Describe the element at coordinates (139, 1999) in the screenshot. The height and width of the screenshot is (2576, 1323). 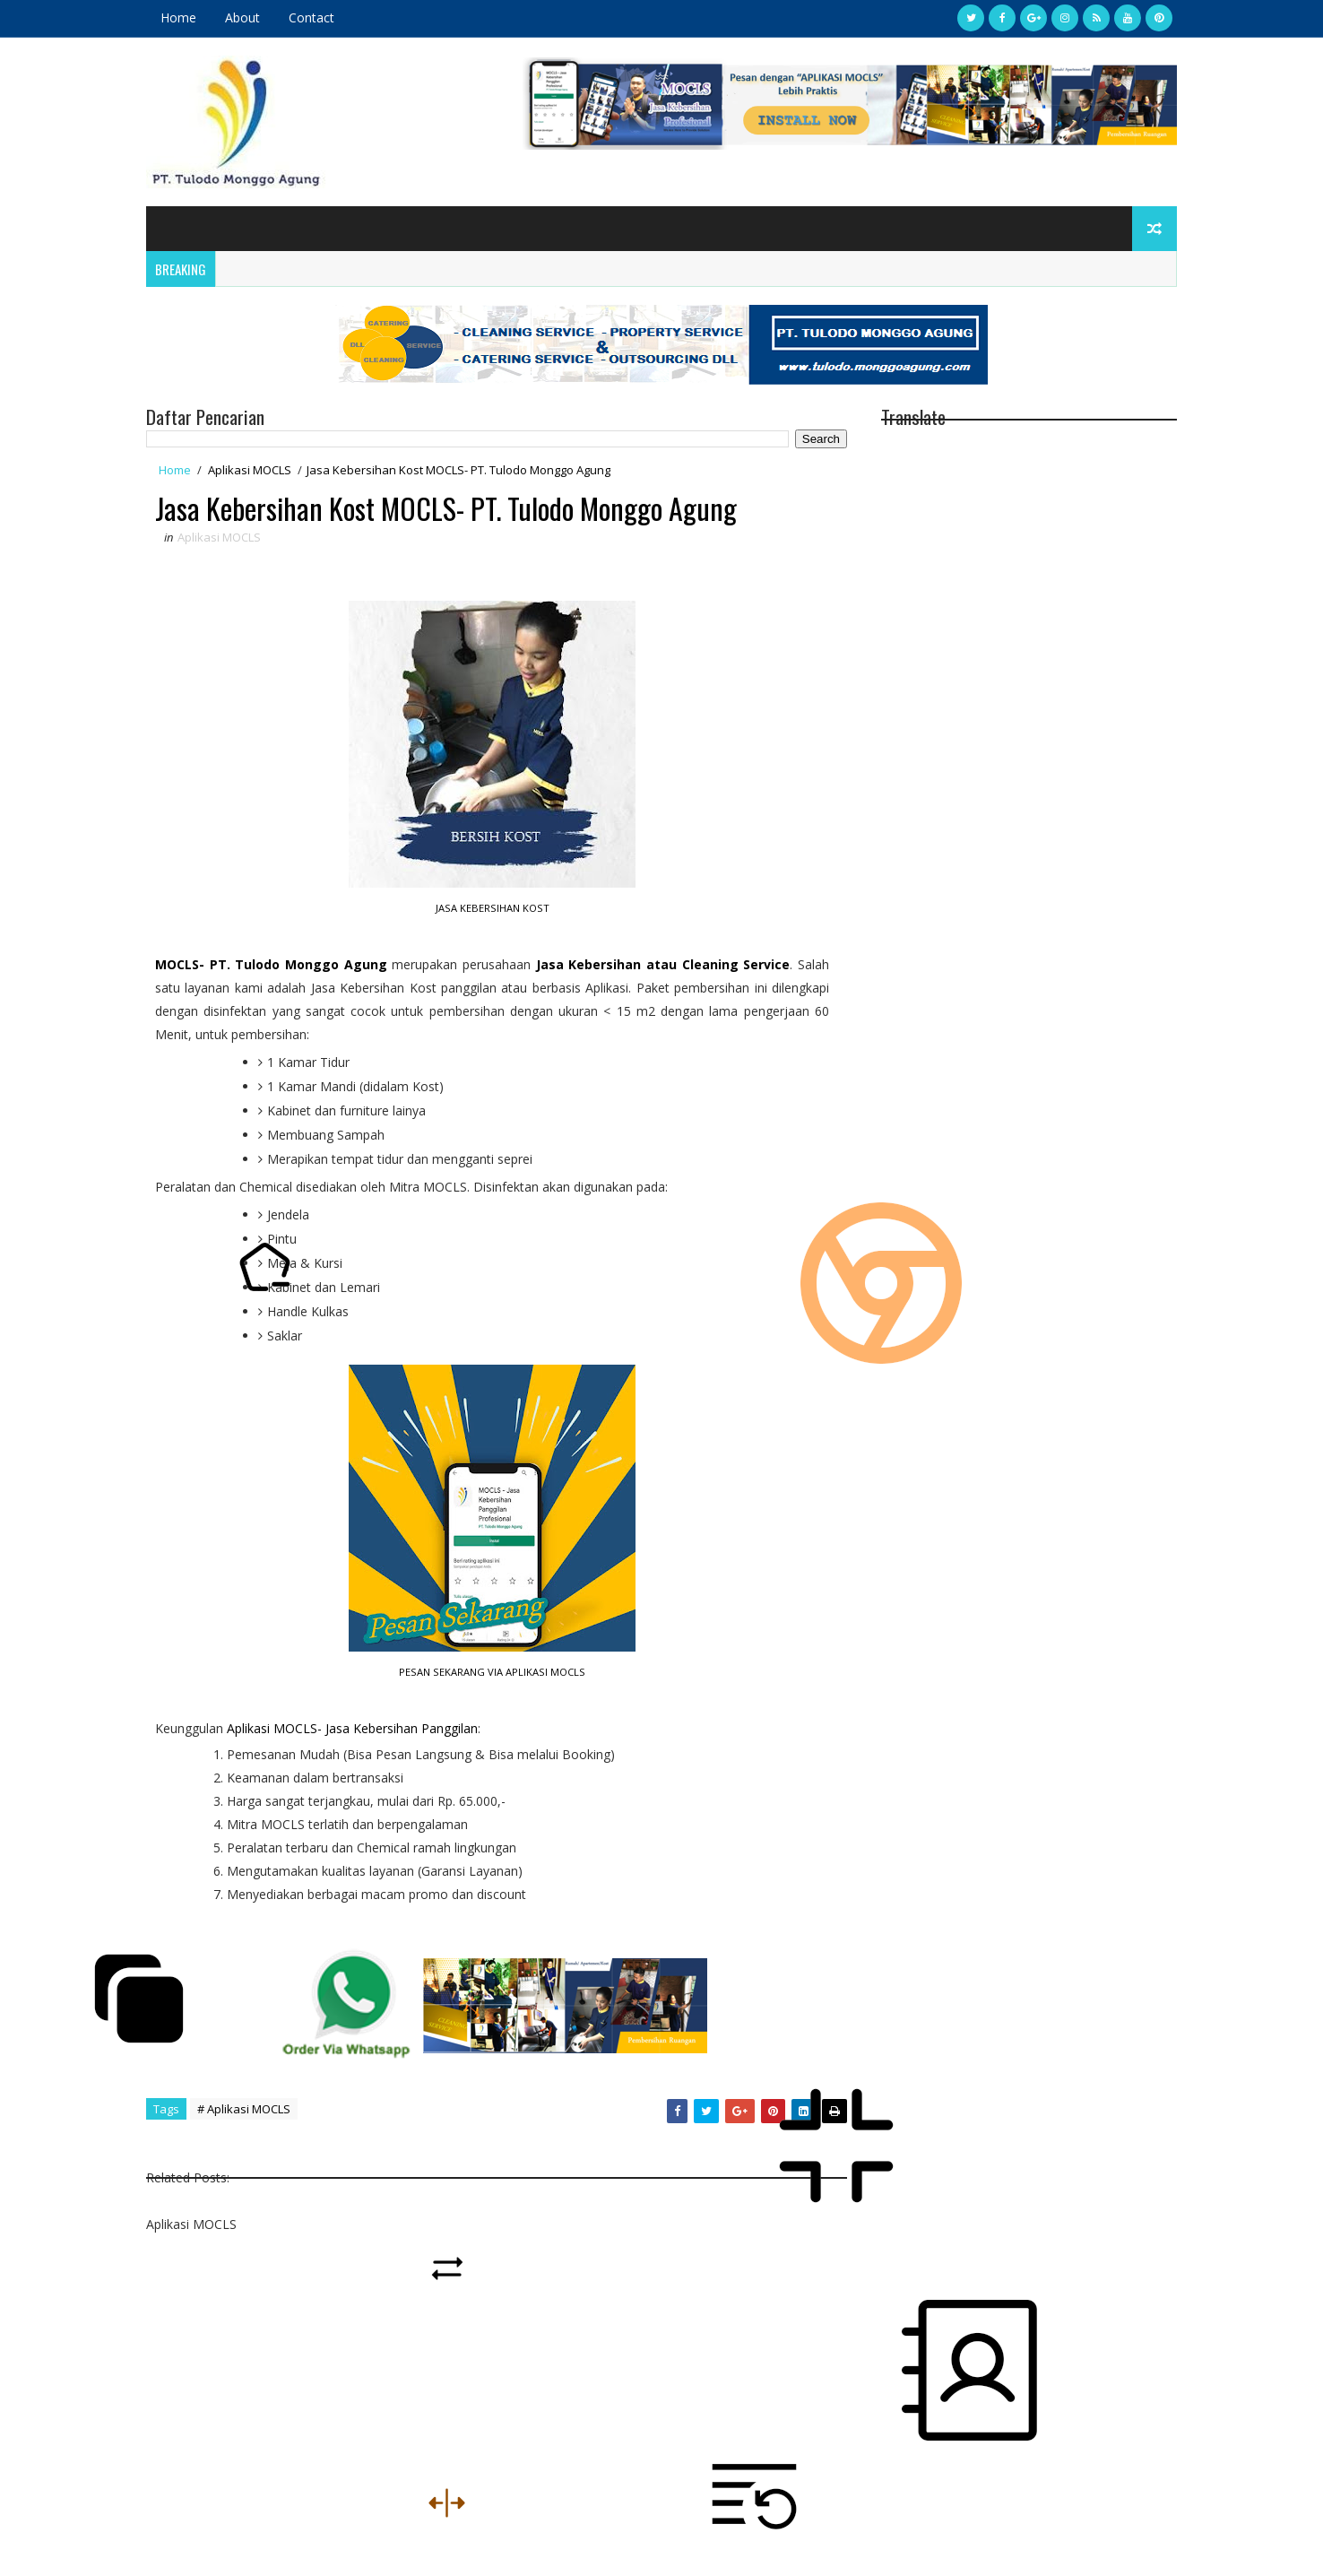
I see `copy to clipboard` at that location.